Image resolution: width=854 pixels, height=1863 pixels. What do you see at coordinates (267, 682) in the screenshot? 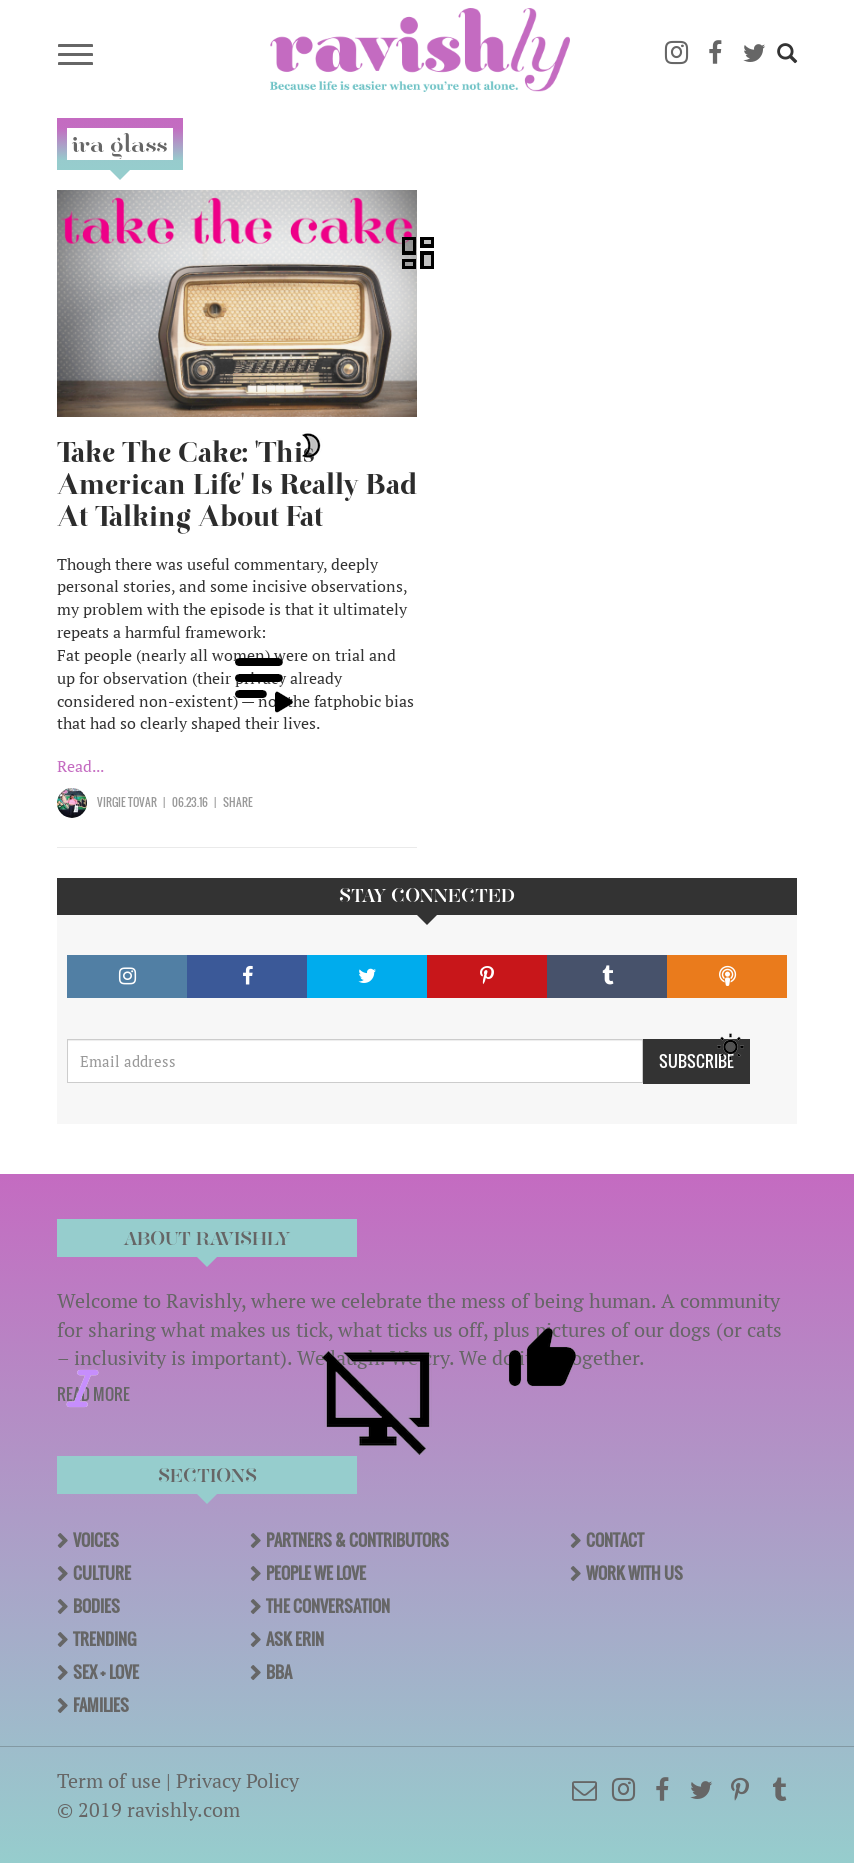
I see `play all items in a playlist` at bounding box center [267, 682].